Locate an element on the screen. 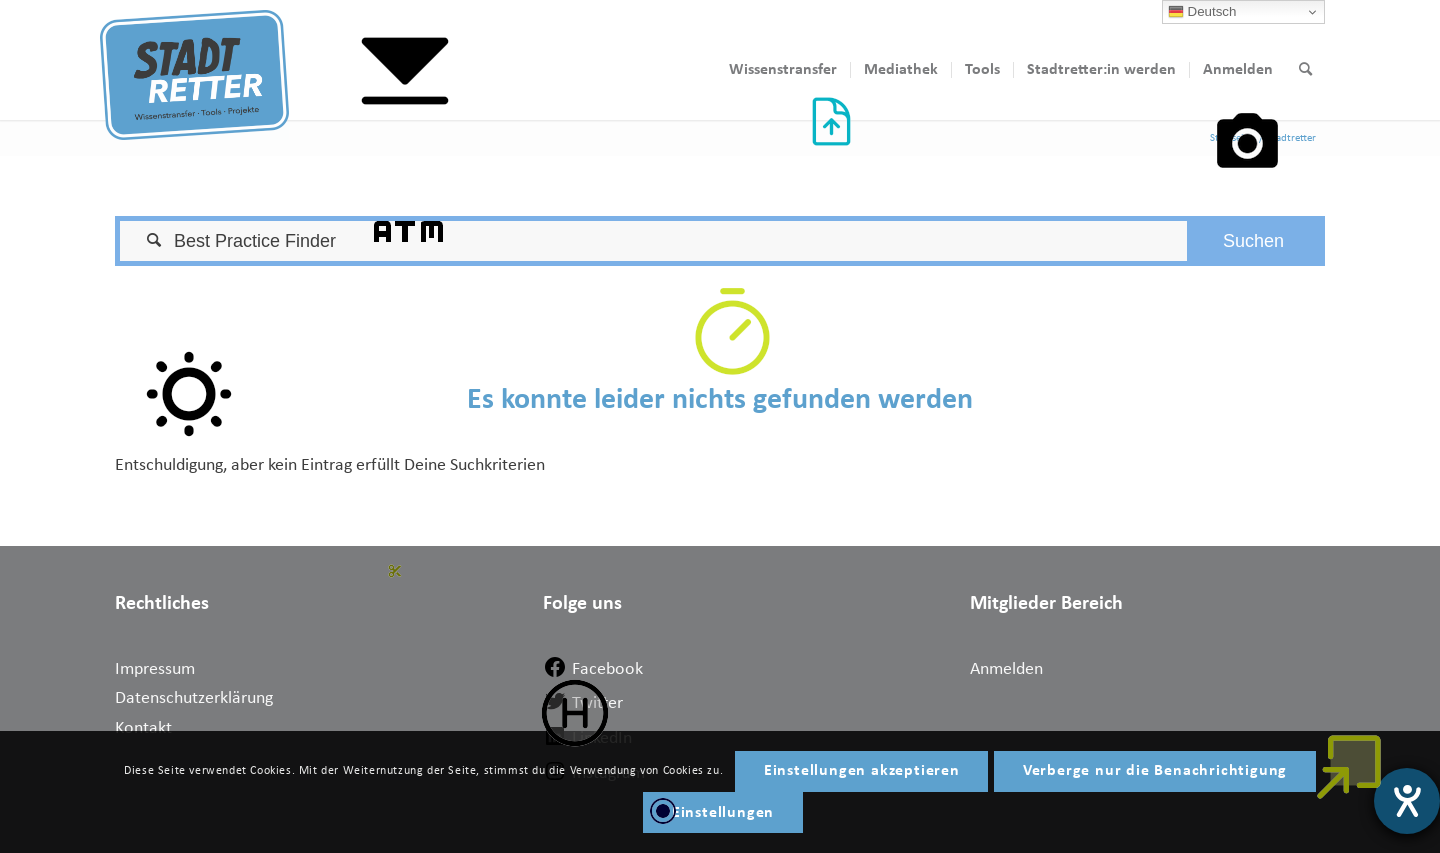  locate nearby ATM machines is located at coordinates (408, 231).